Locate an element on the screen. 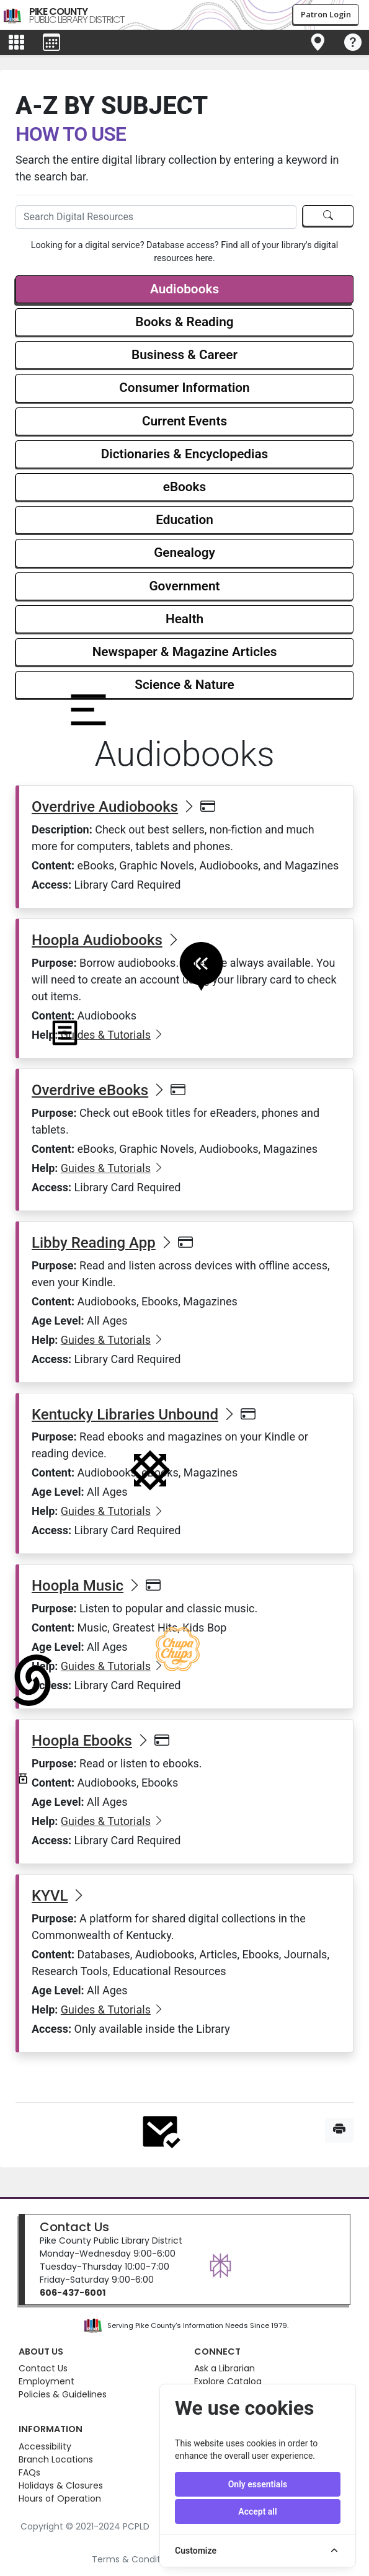  visit the les libraires bookstore platform is located at coordinates (201, 966).